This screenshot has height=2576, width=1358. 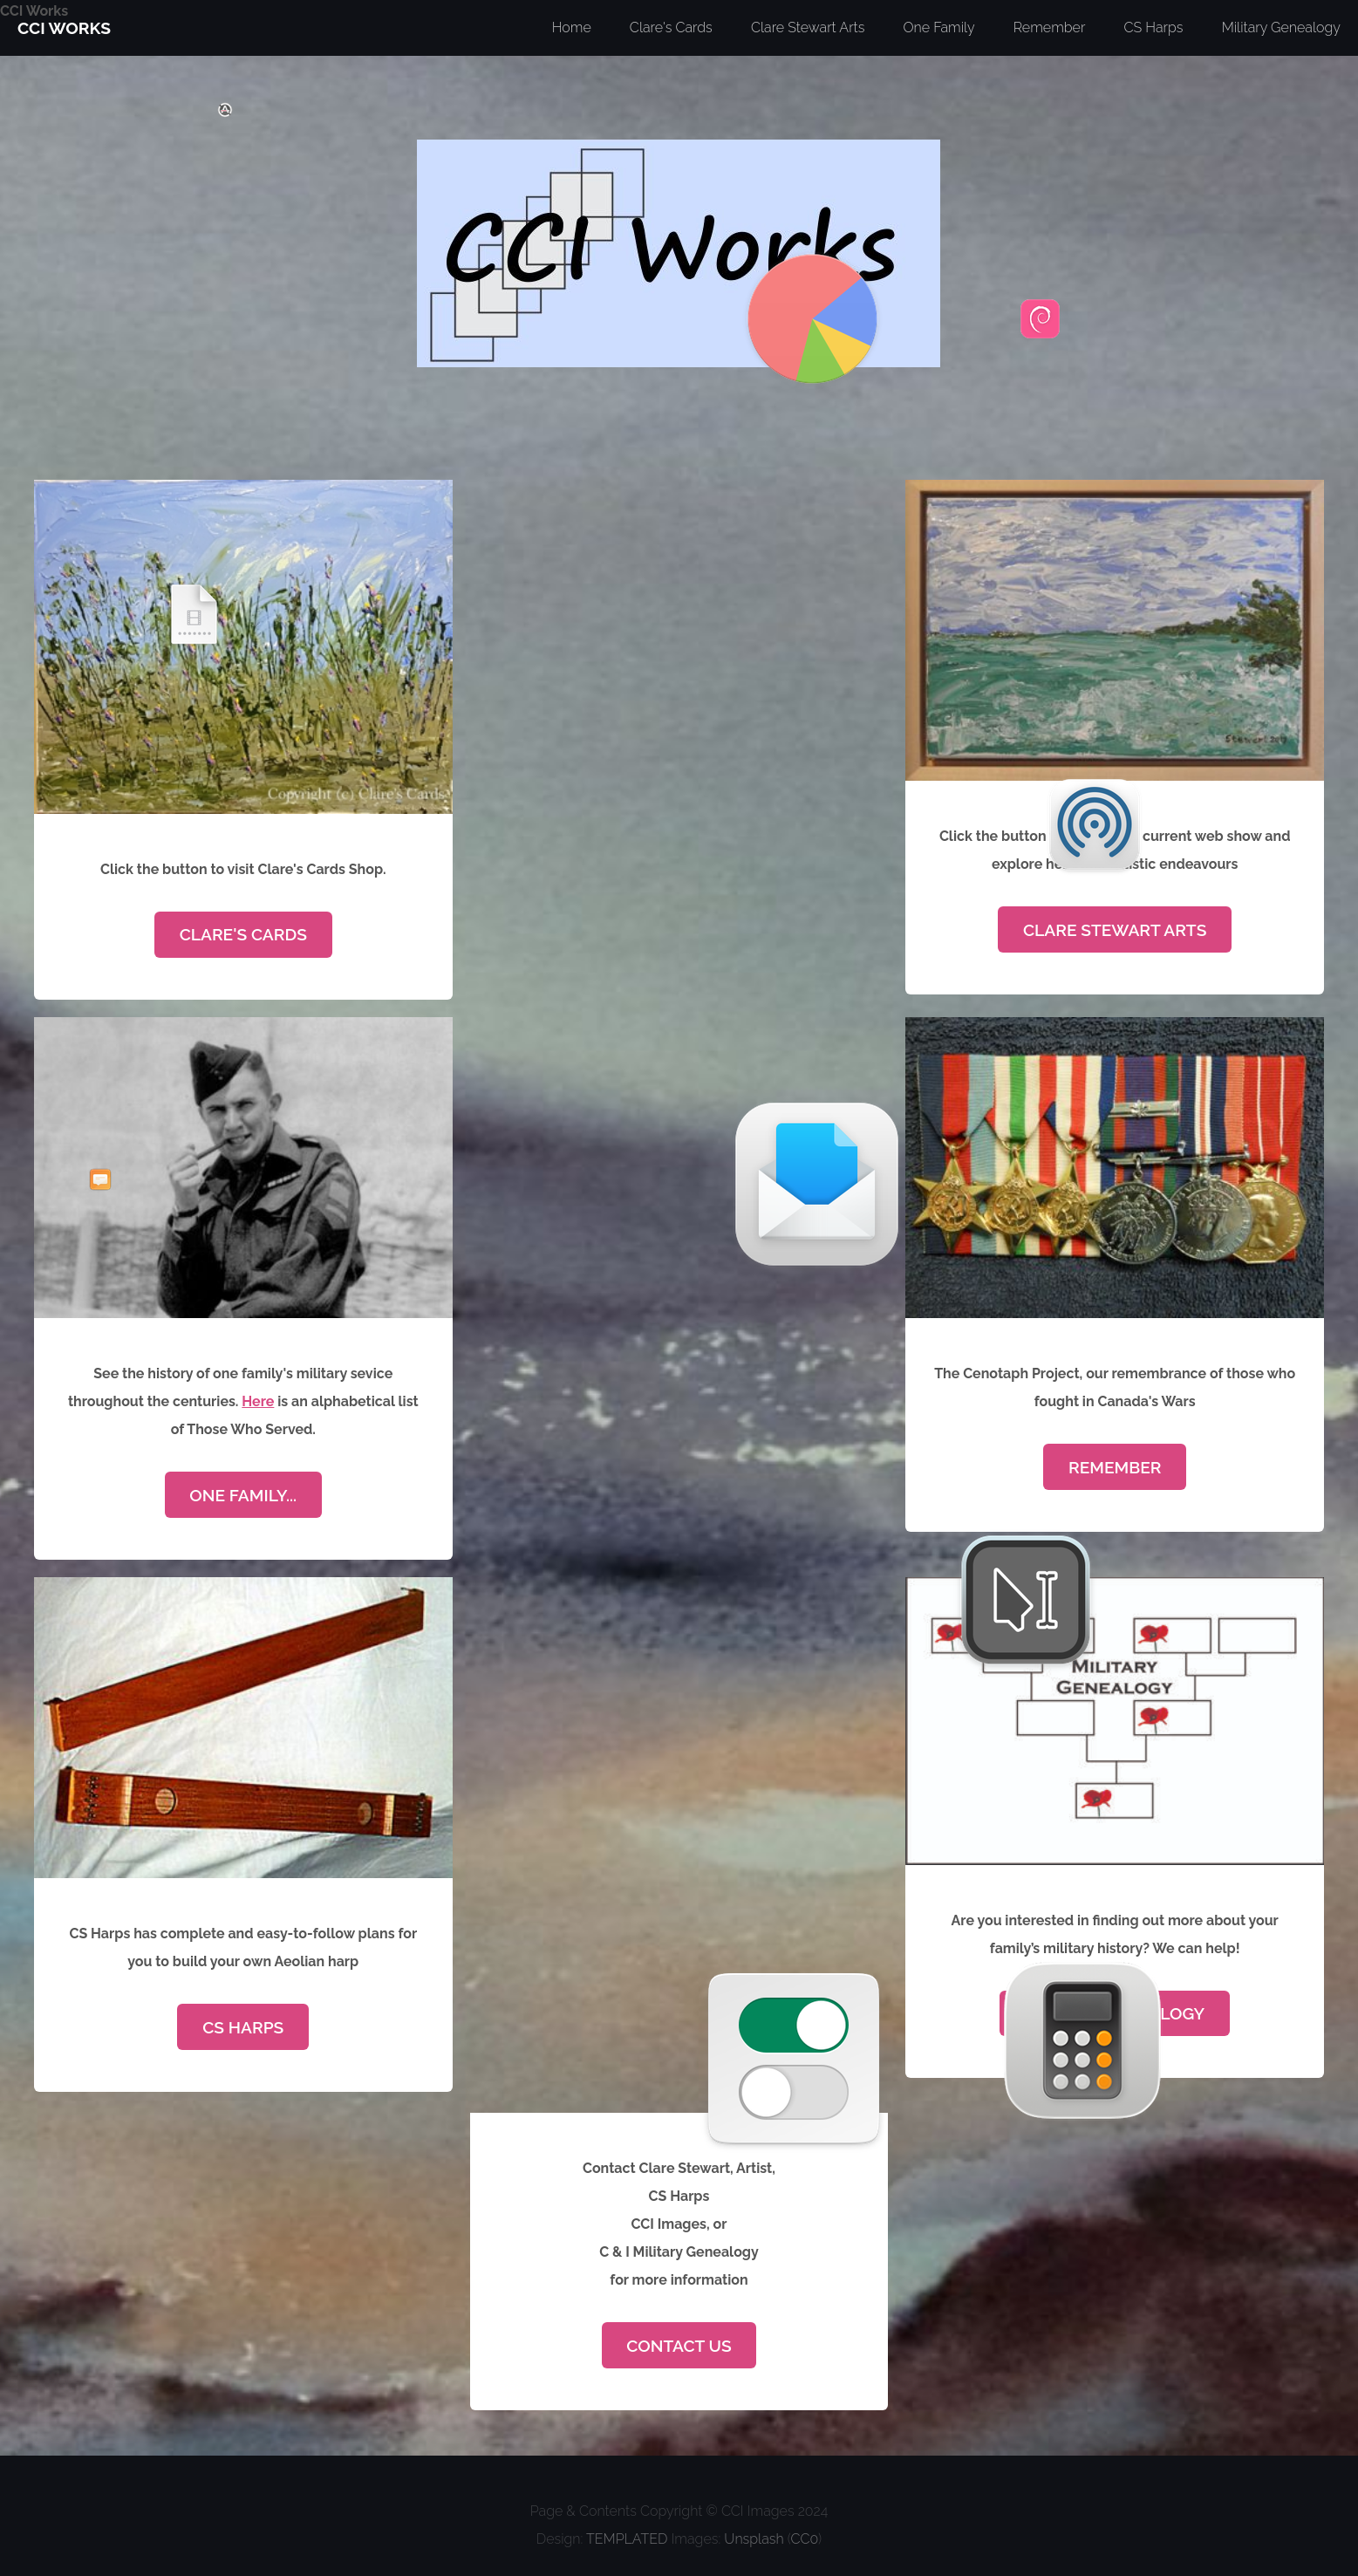 What do you see at coordinates (194, 615) in the screenshot?
I see `a subtitle file (.srt) for video content` at bounding box center [194, 615].